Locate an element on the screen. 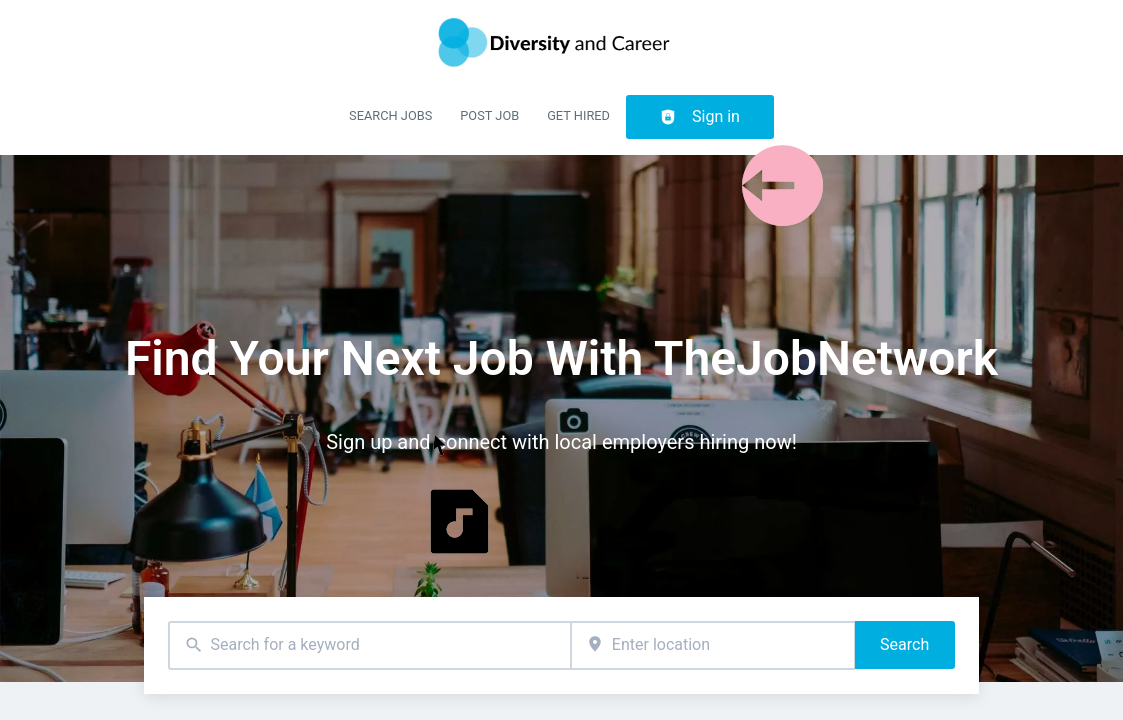 This screenshot has height=720, width=1123. log out of your account is located at coordinates (782, 185).